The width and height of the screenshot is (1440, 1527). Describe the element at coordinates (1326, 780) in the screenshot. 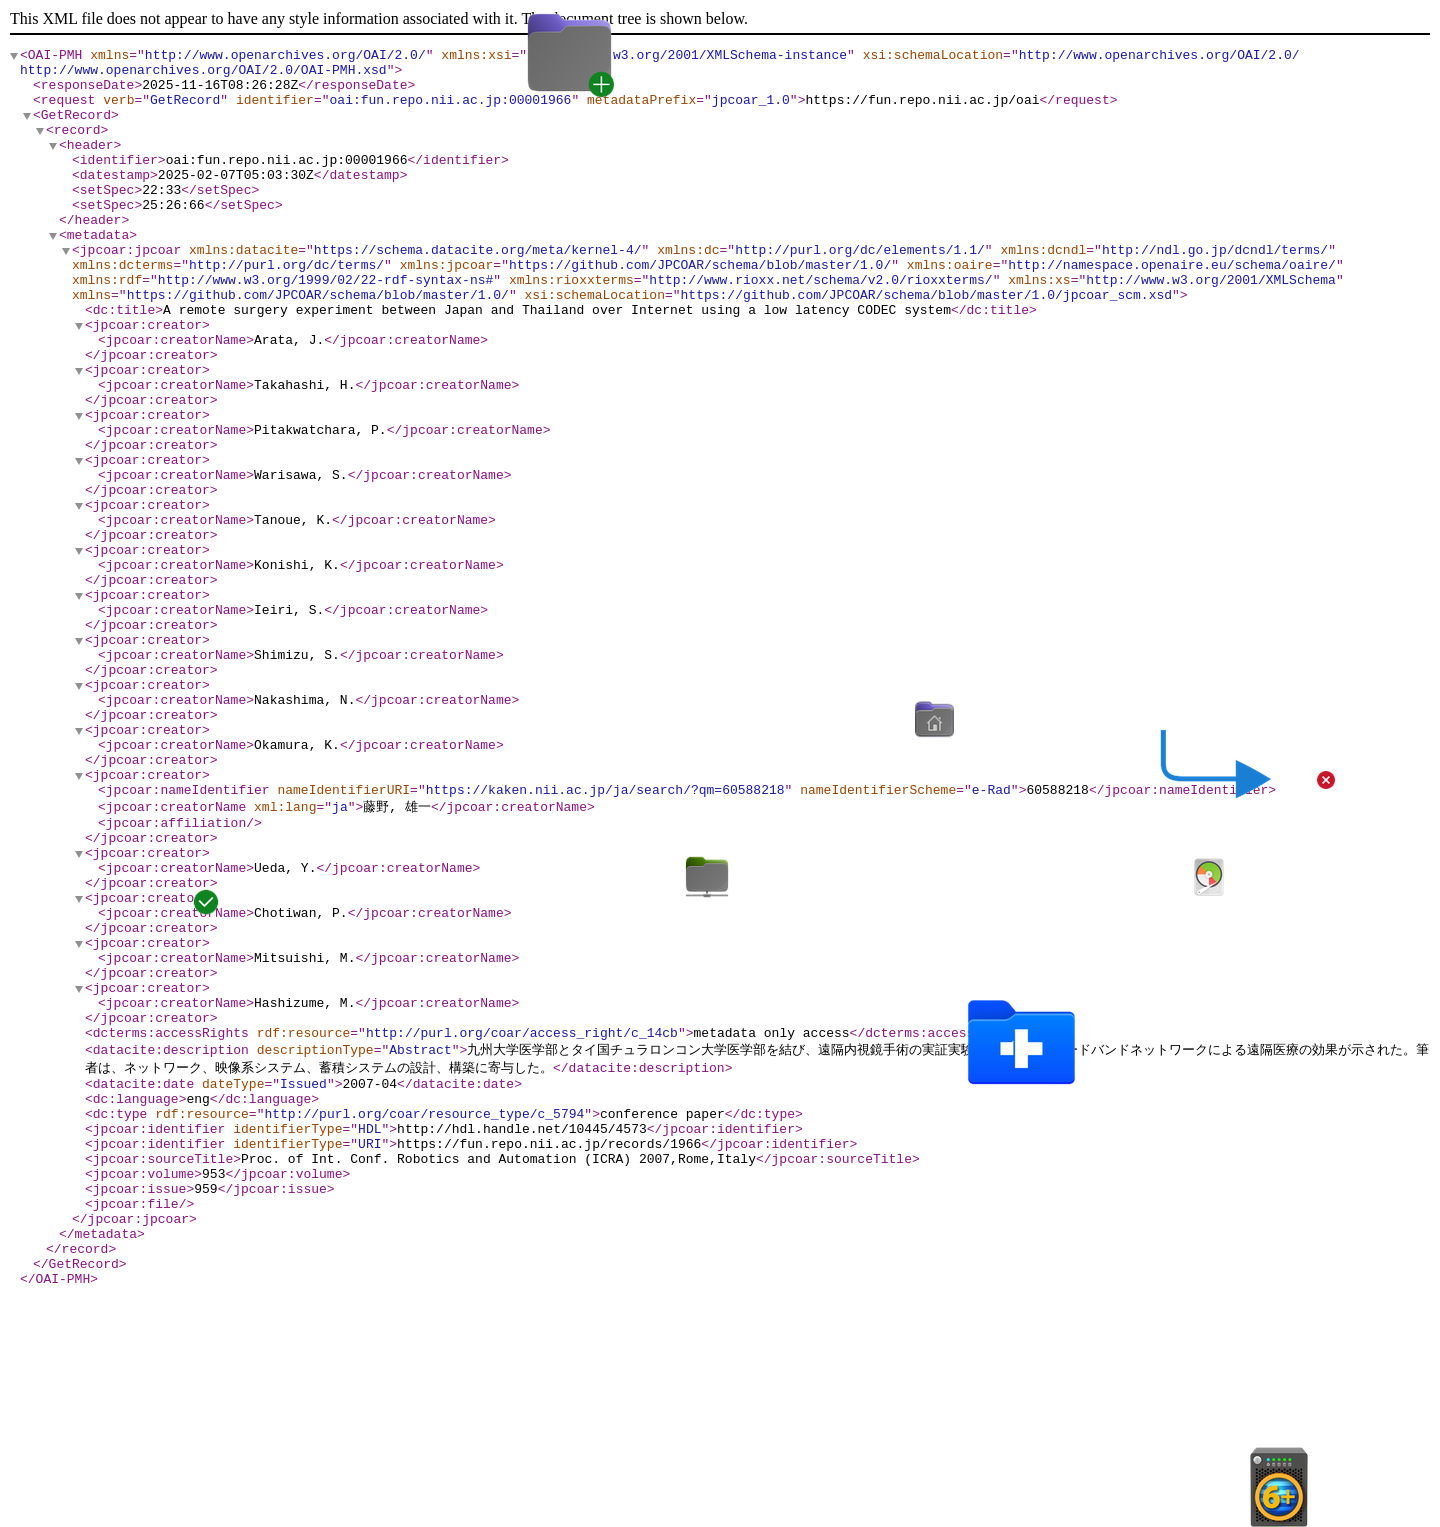

I see `close the current window or dialog` at that location.